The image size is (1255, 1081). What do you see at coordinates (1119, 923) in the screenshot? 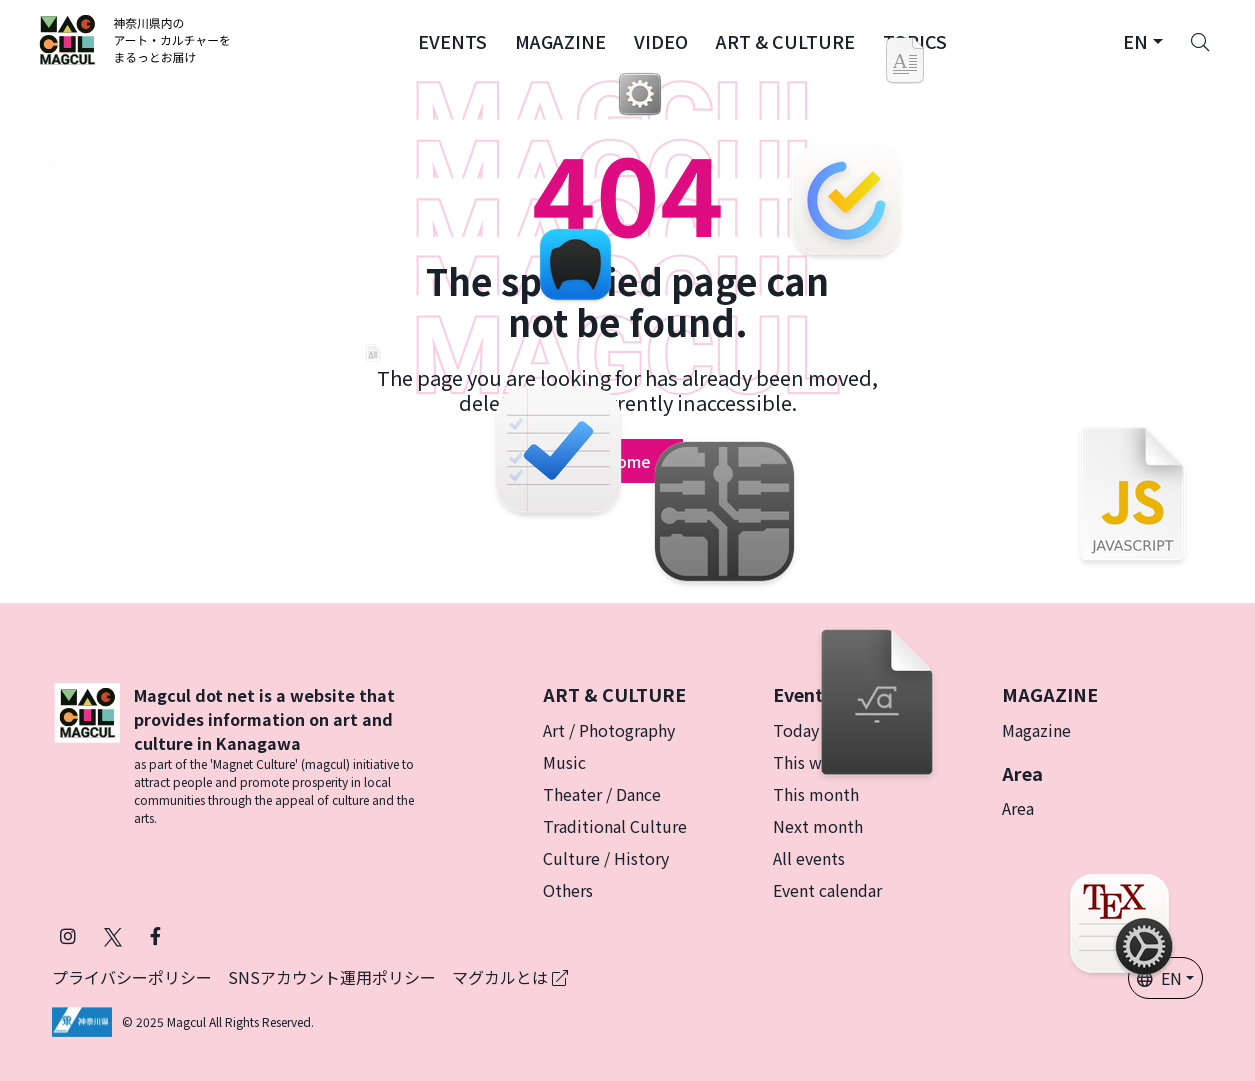
I see `open miktex console for managing tex distributions` at bounding box center [1119, 923].